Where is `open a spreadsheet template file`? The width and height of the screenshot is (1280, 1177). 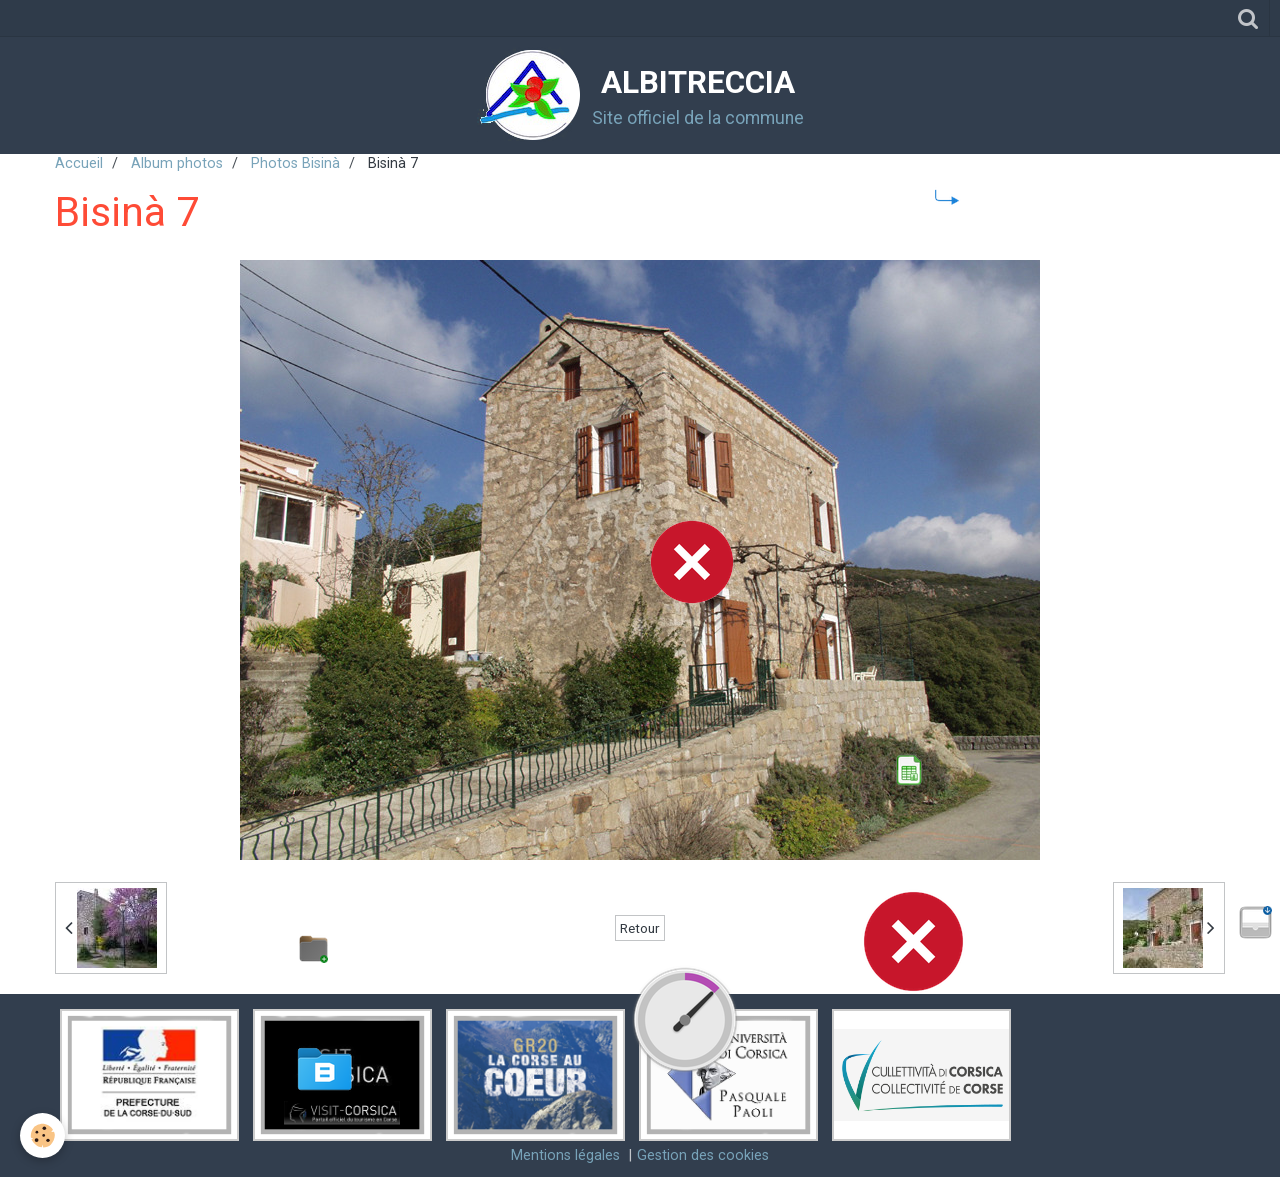
open a spreadsheet template file is located at coordinates (909, 770).